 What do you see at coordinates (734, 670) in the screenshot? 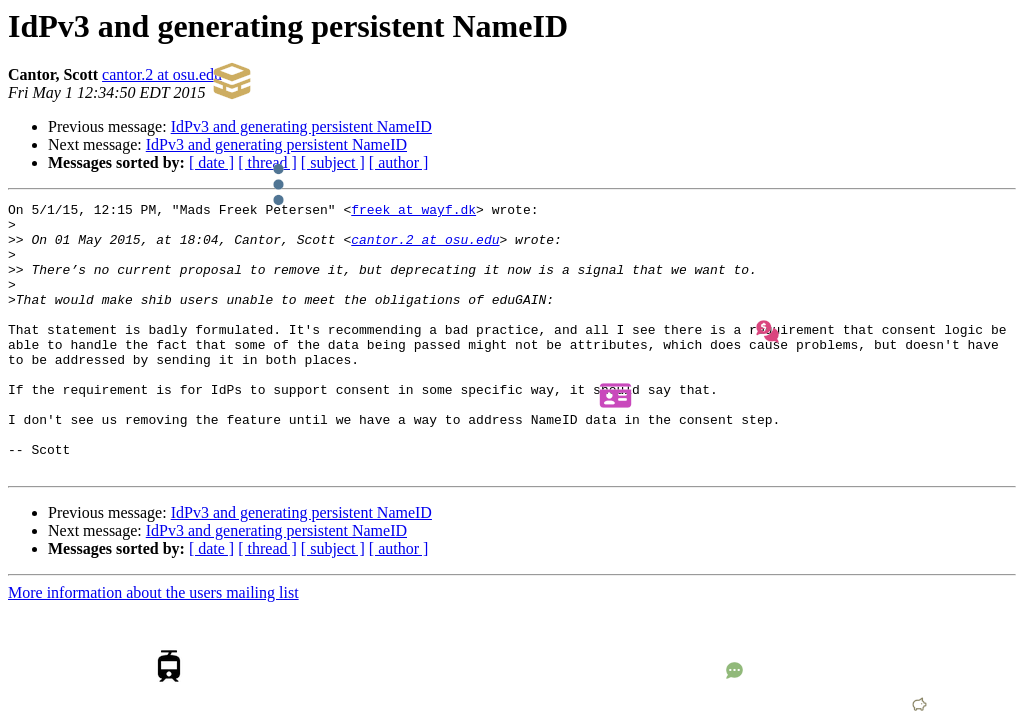
I see `open chat or messaging` at bounding box center [734, 670].